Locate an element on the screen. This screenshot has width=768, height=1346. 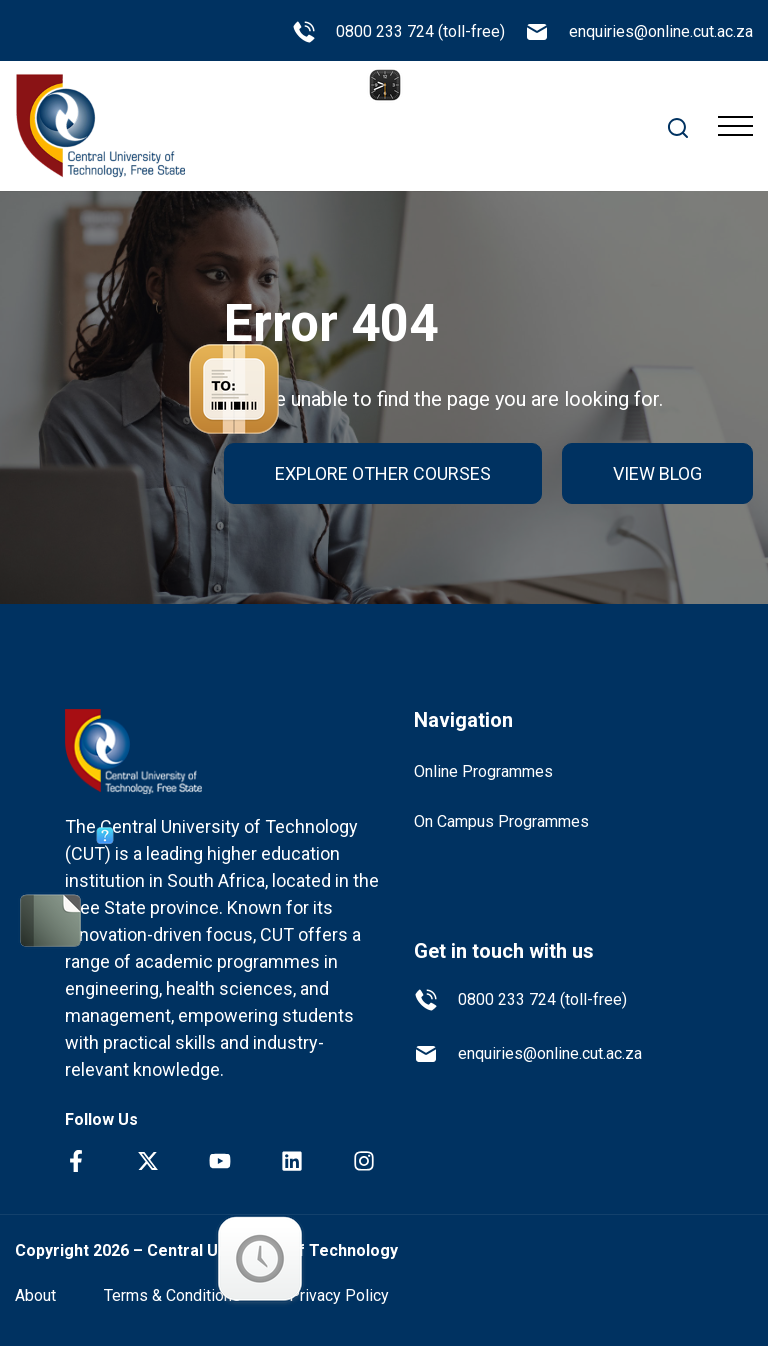
indicates a help or information dialog is located at coordinates (105, 836).